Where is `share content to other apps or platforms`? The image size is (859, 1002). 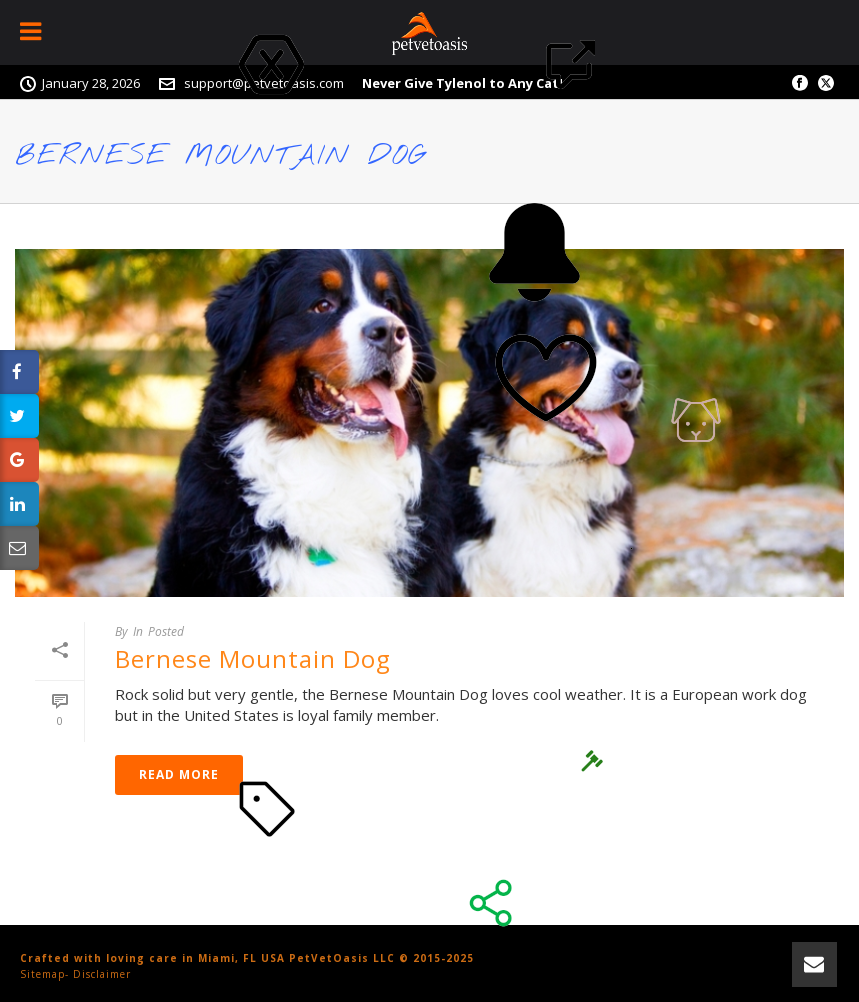 share content to other apps or platforms is located at coordinates (493, 903).